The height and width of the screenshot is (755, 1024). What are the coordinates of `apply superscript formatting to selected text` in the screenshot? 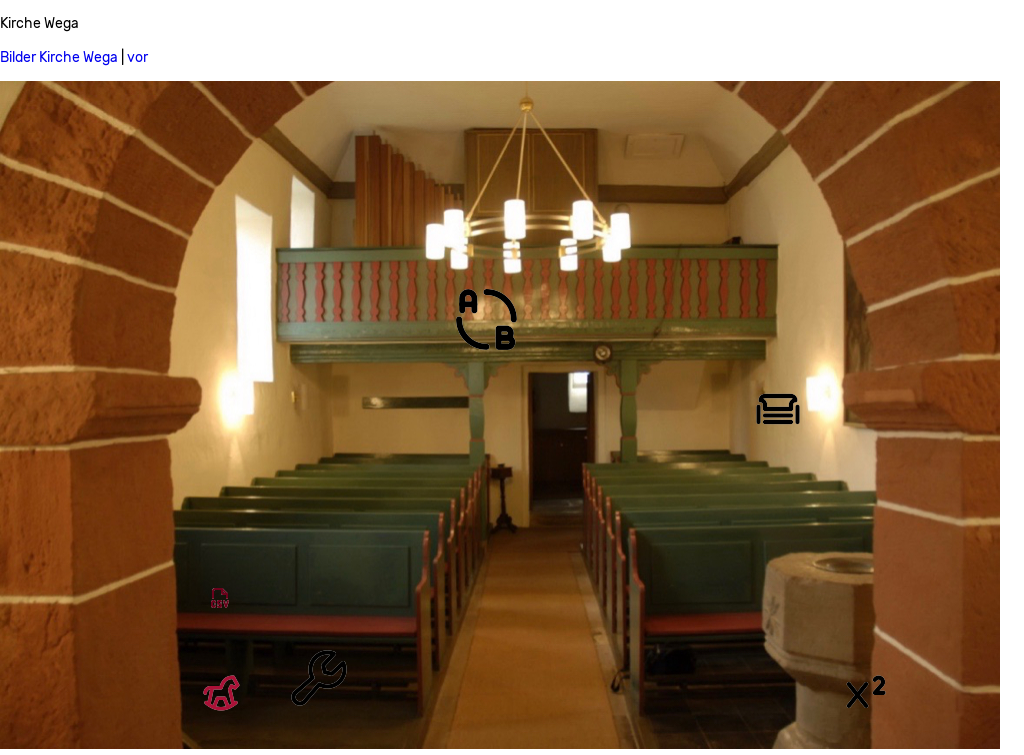 It's located at (864, 695).